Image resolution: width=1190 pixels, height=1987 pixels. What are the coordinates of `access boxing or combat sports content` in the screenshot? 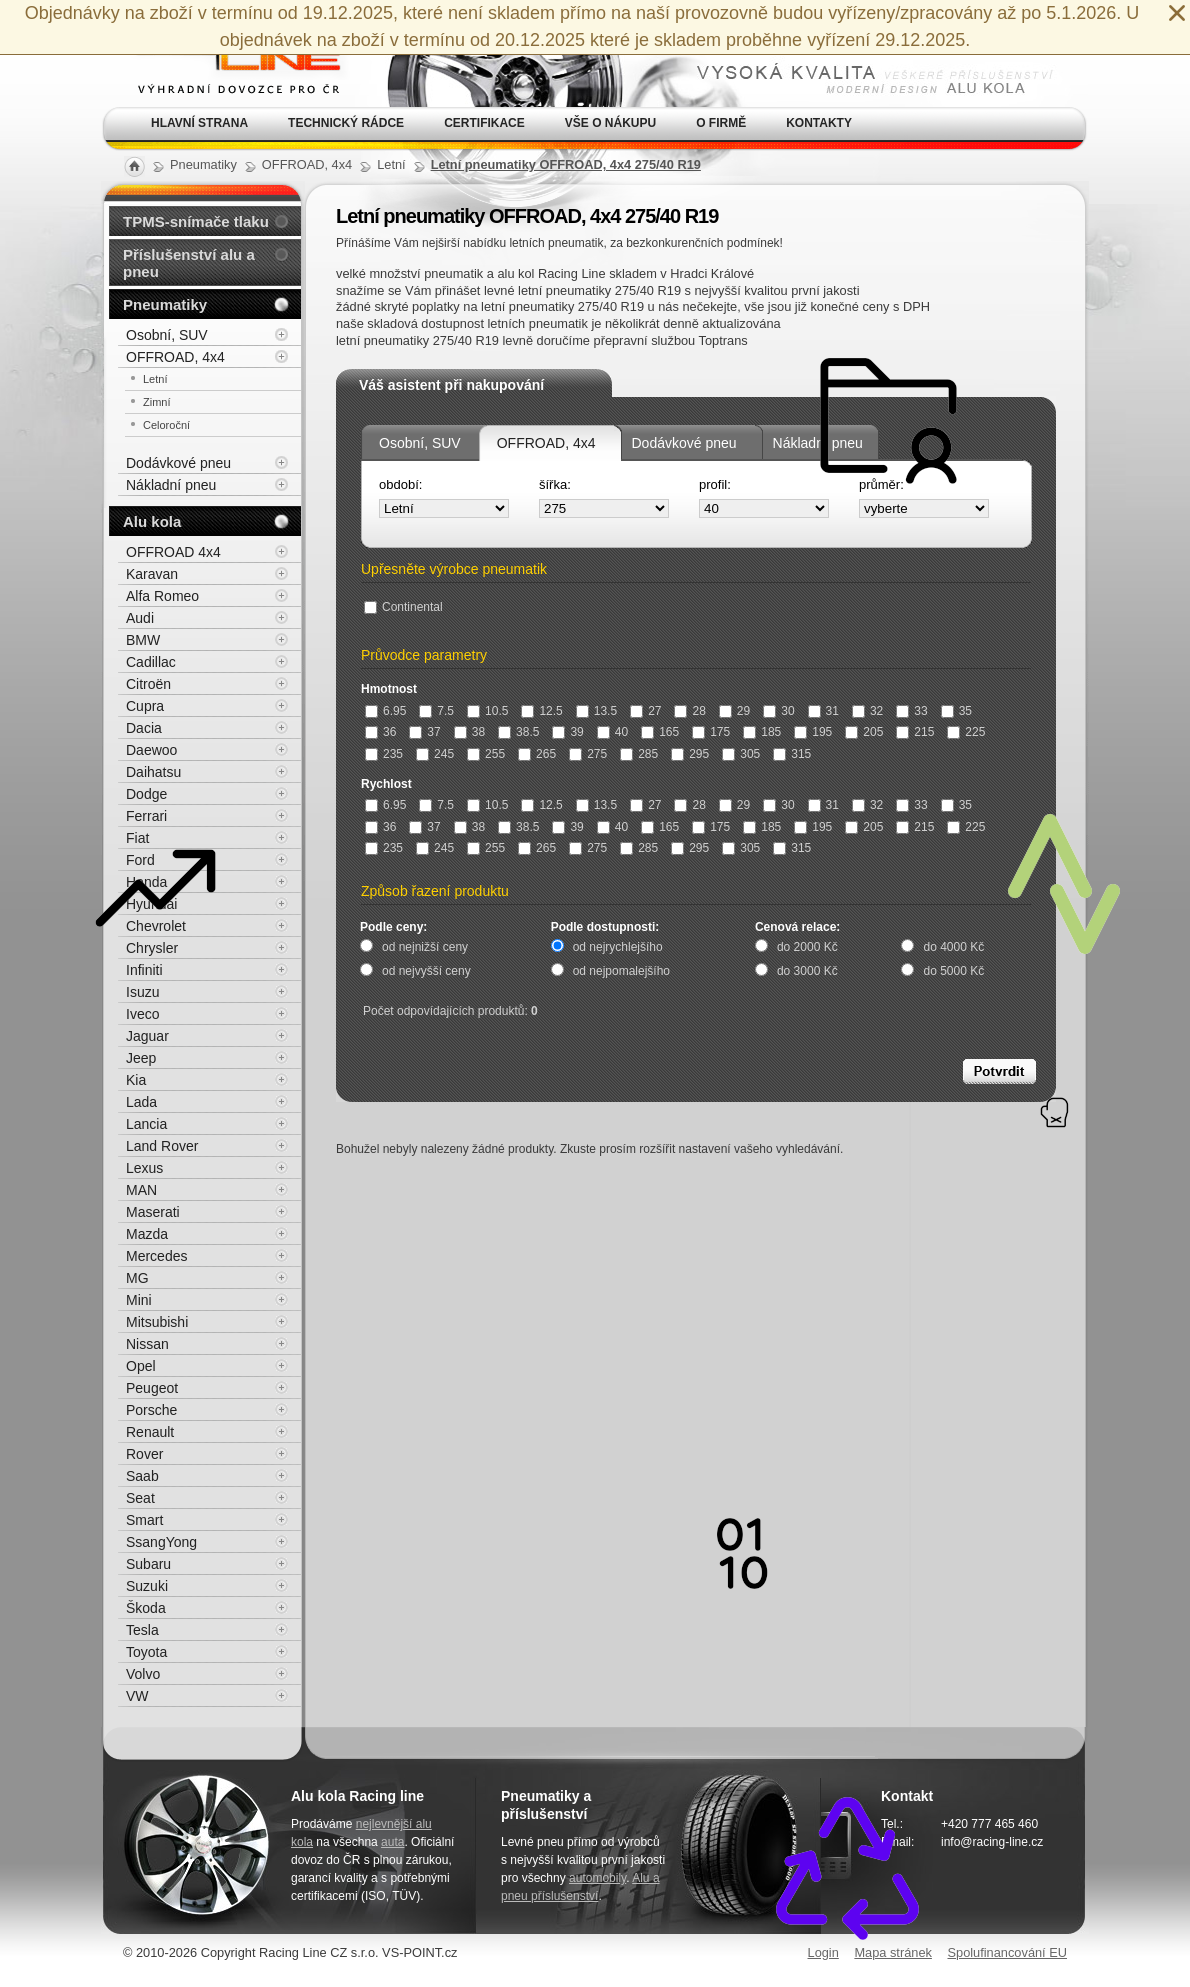 It's located at (1055, 1113).